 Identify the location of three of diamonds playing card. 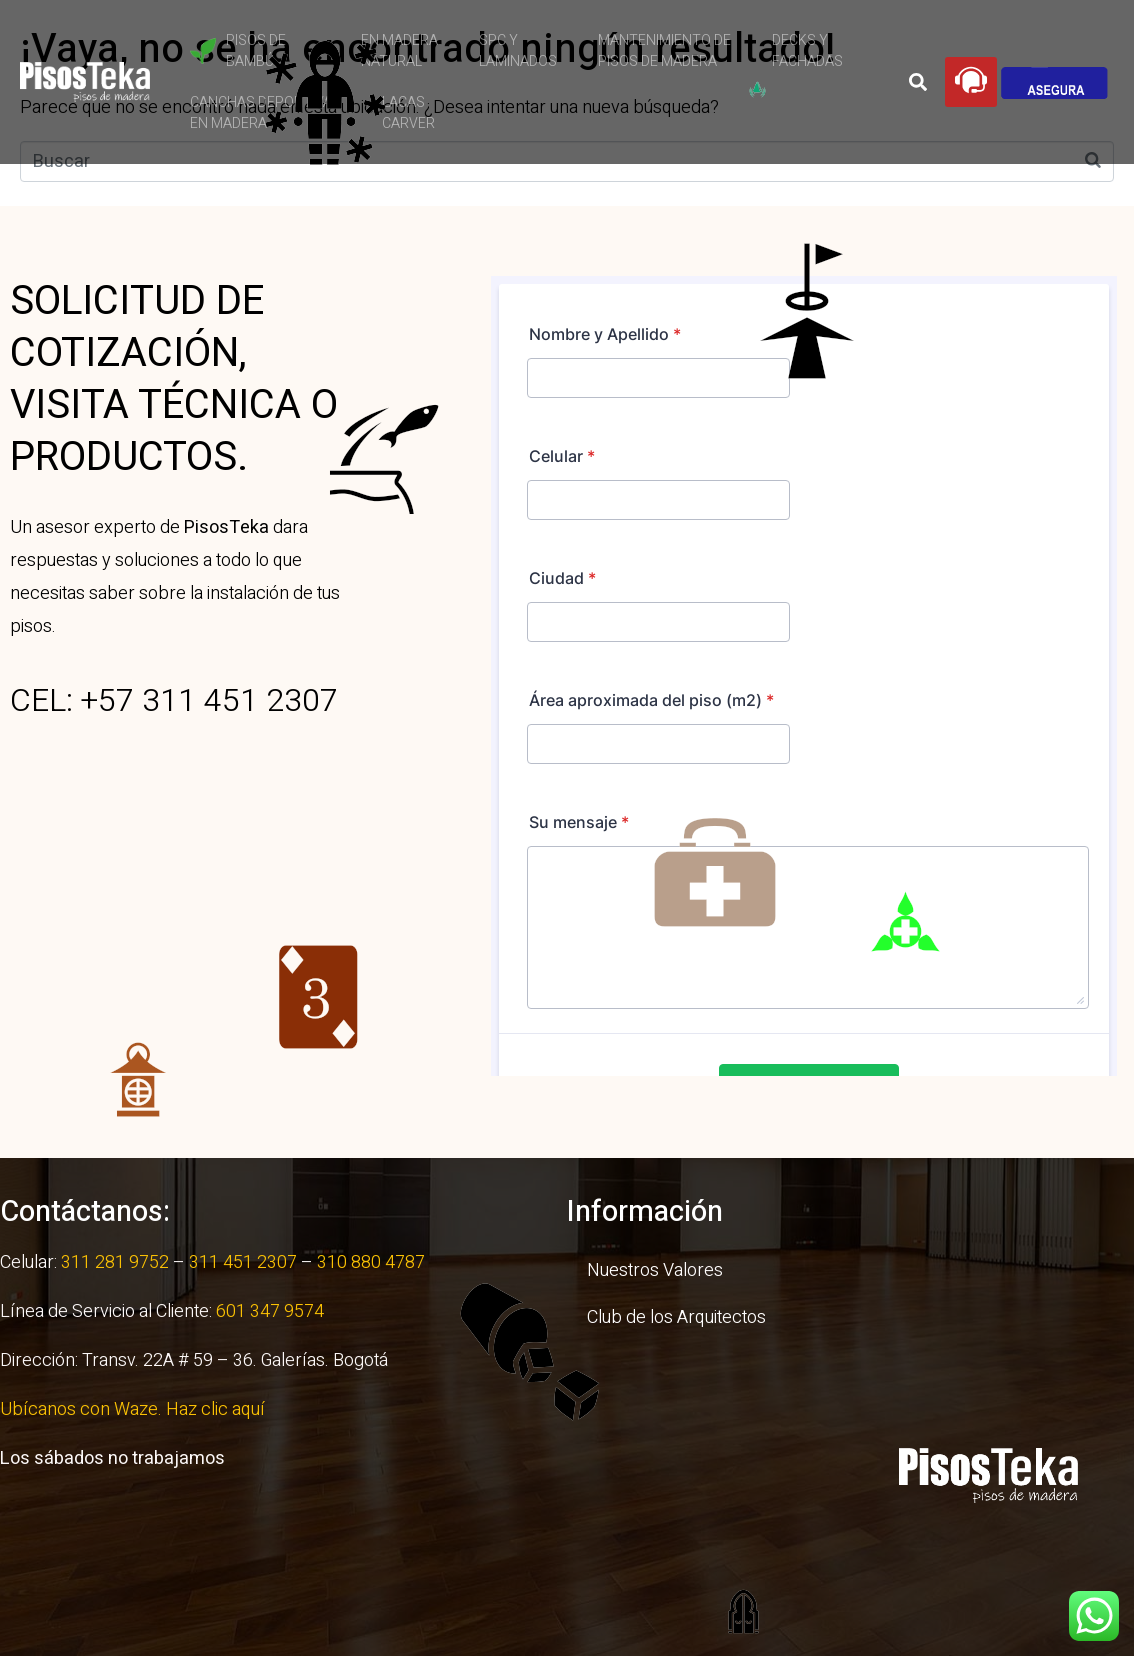
(318, 997).